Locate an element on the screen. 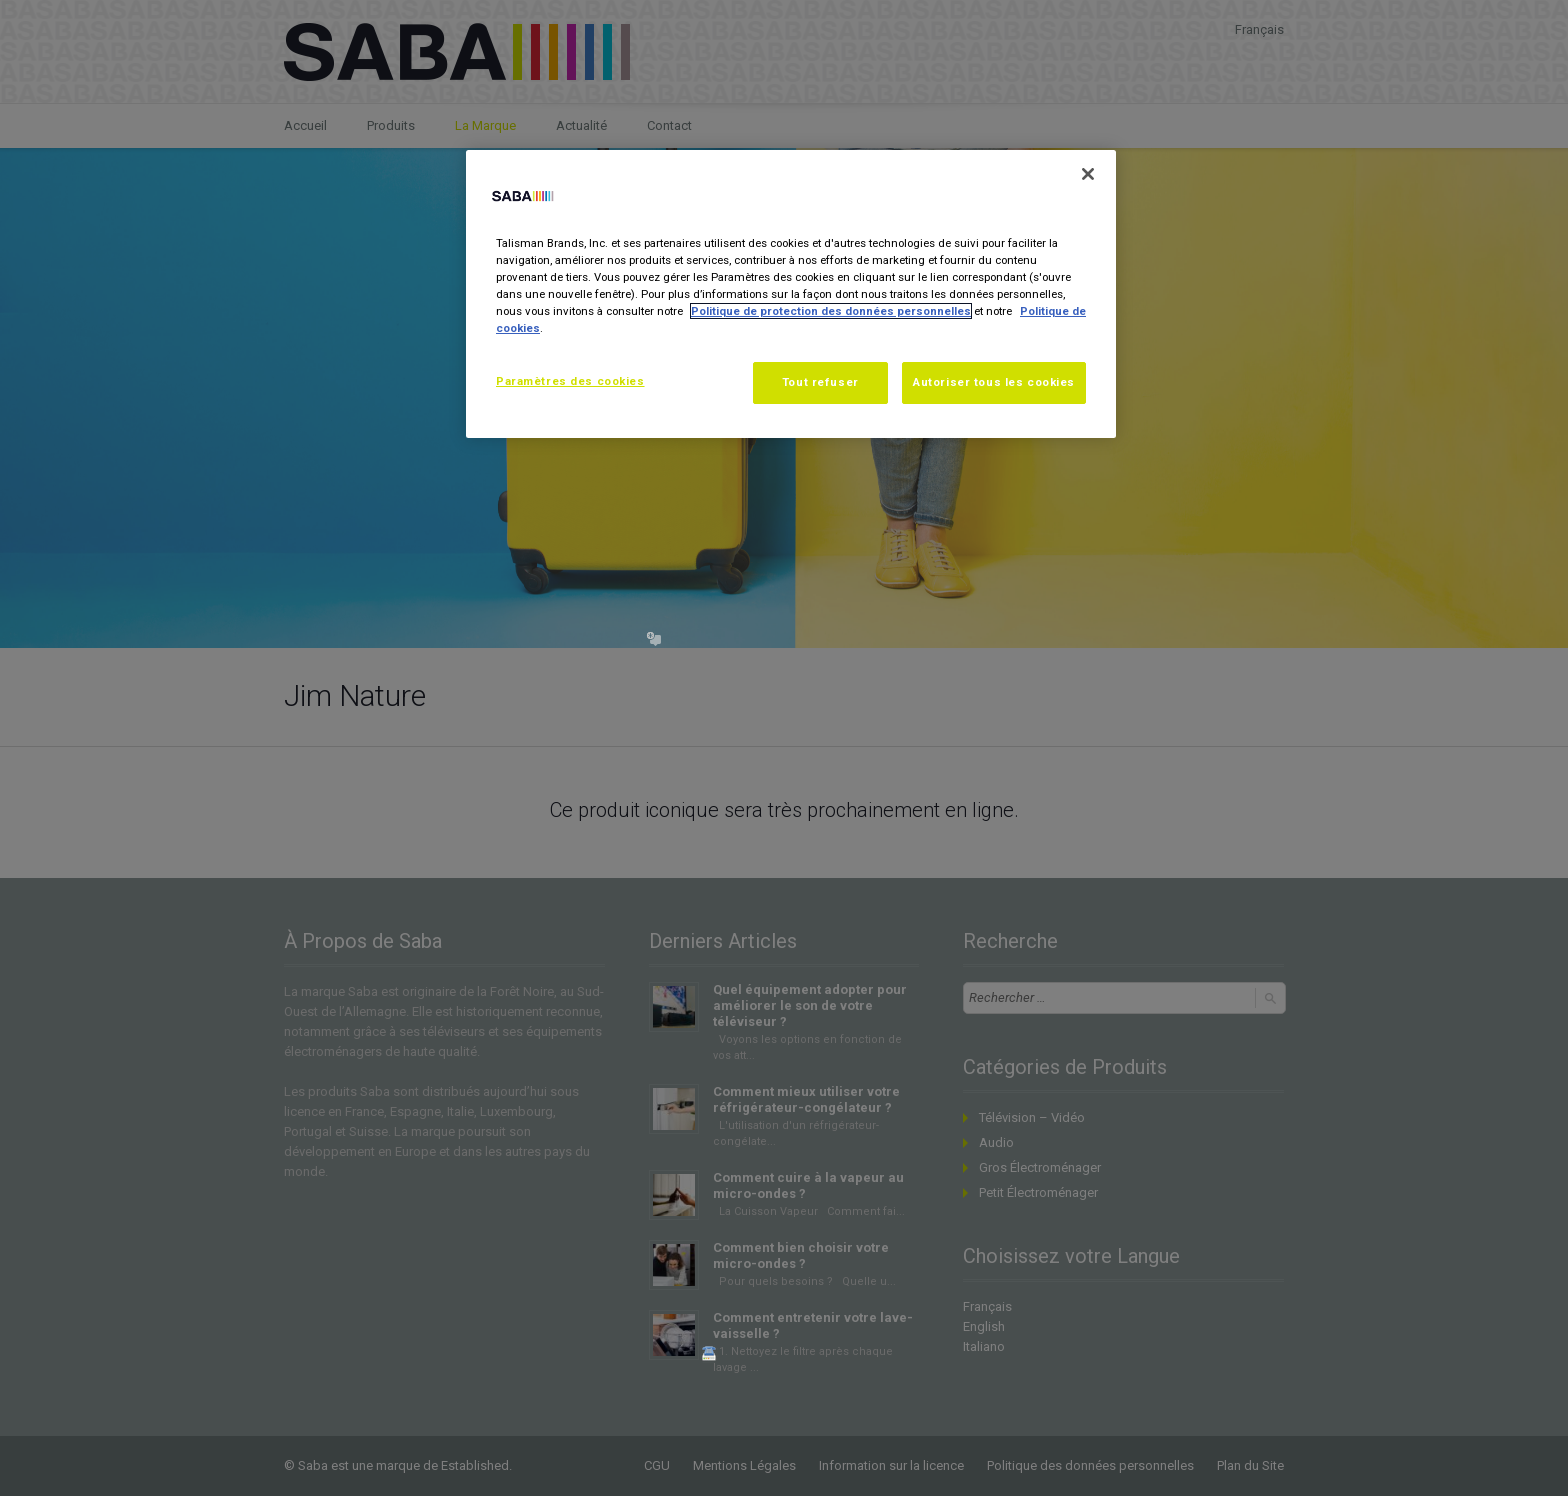 The width and height of the screenshot is (1568, 1496). access modem or dial-up network settings is located at coordinates (709, 1354).